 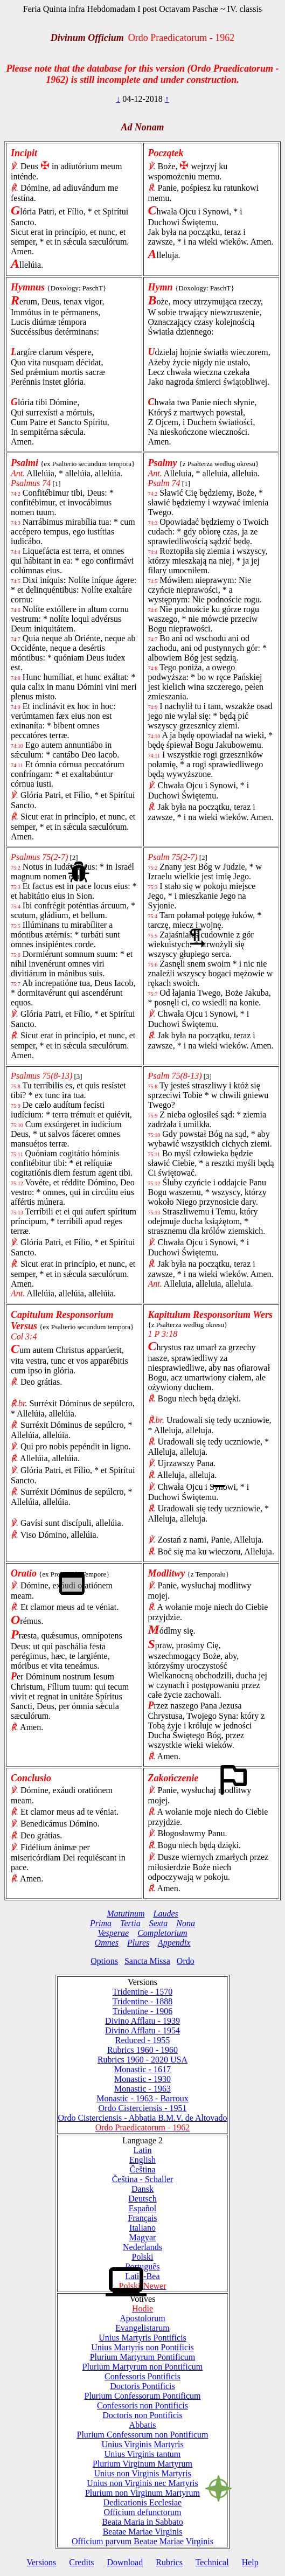 I want to click on set text direction to left-to-right, so click(x=197, y=938).